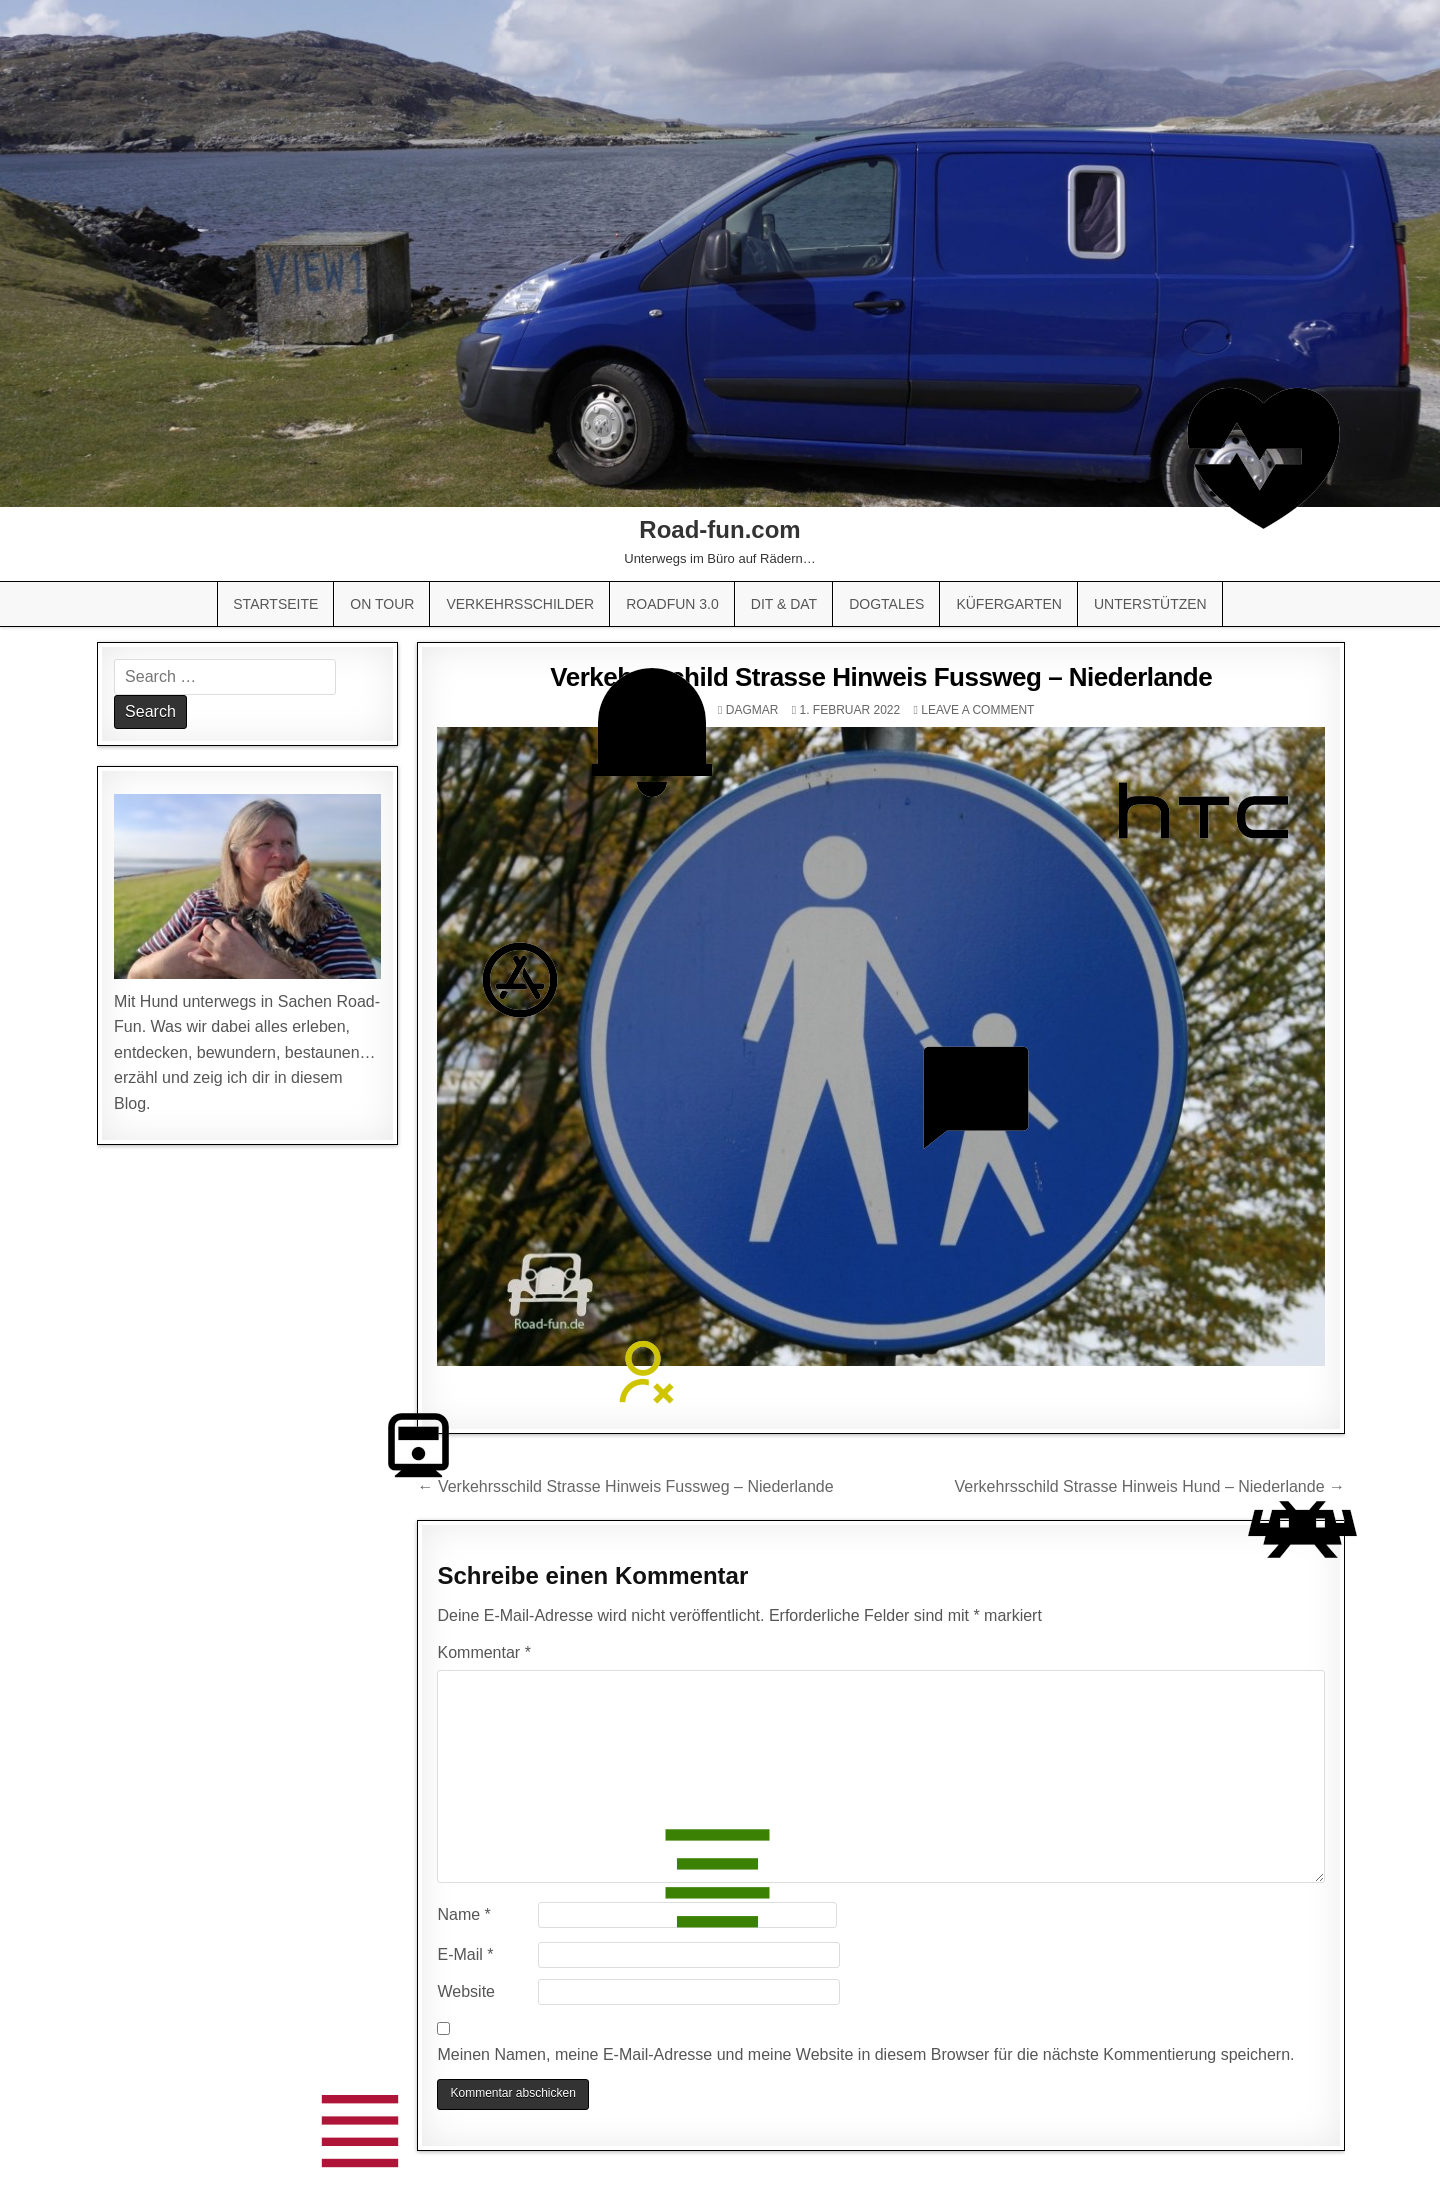 The image size is (1440, 2191). Describe the element at coordinates (976, 1094) in the screenshot. I see `open chat or messaging` at that location.